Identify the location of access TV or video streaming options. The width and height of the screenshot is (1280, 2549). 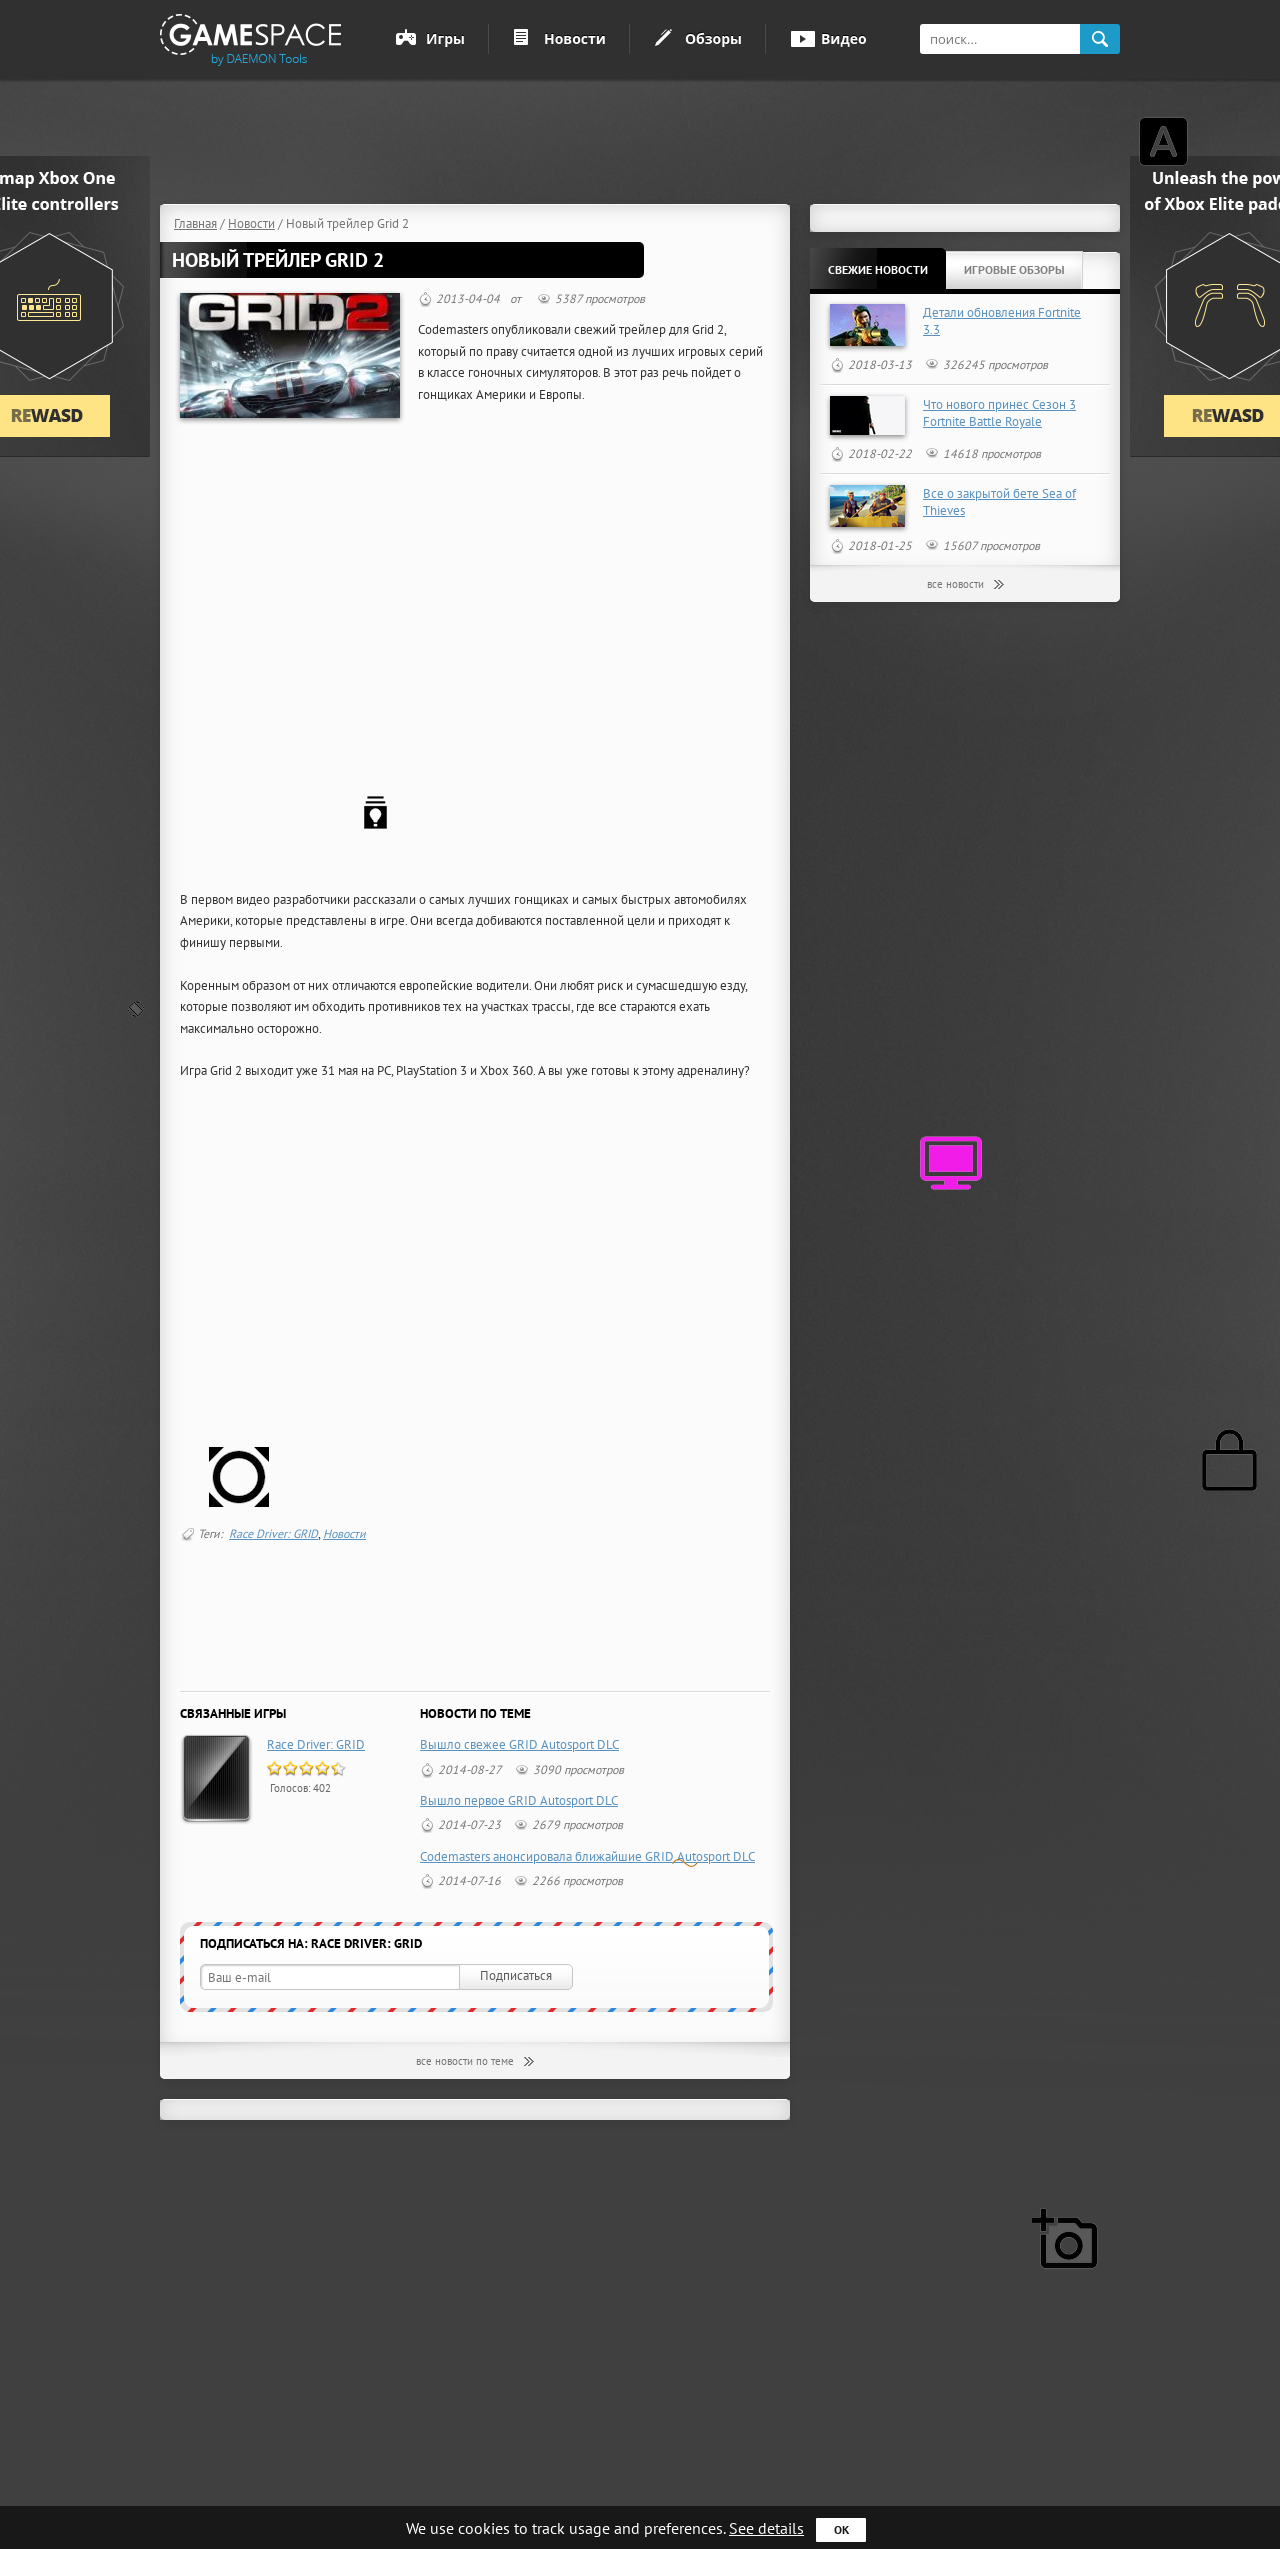
(951, 1163).